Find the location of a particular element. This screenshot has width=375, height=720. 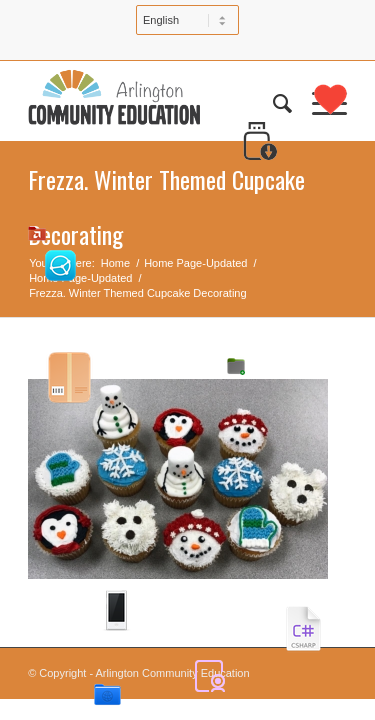

a C# source code file is located at coordinates (303, 629).